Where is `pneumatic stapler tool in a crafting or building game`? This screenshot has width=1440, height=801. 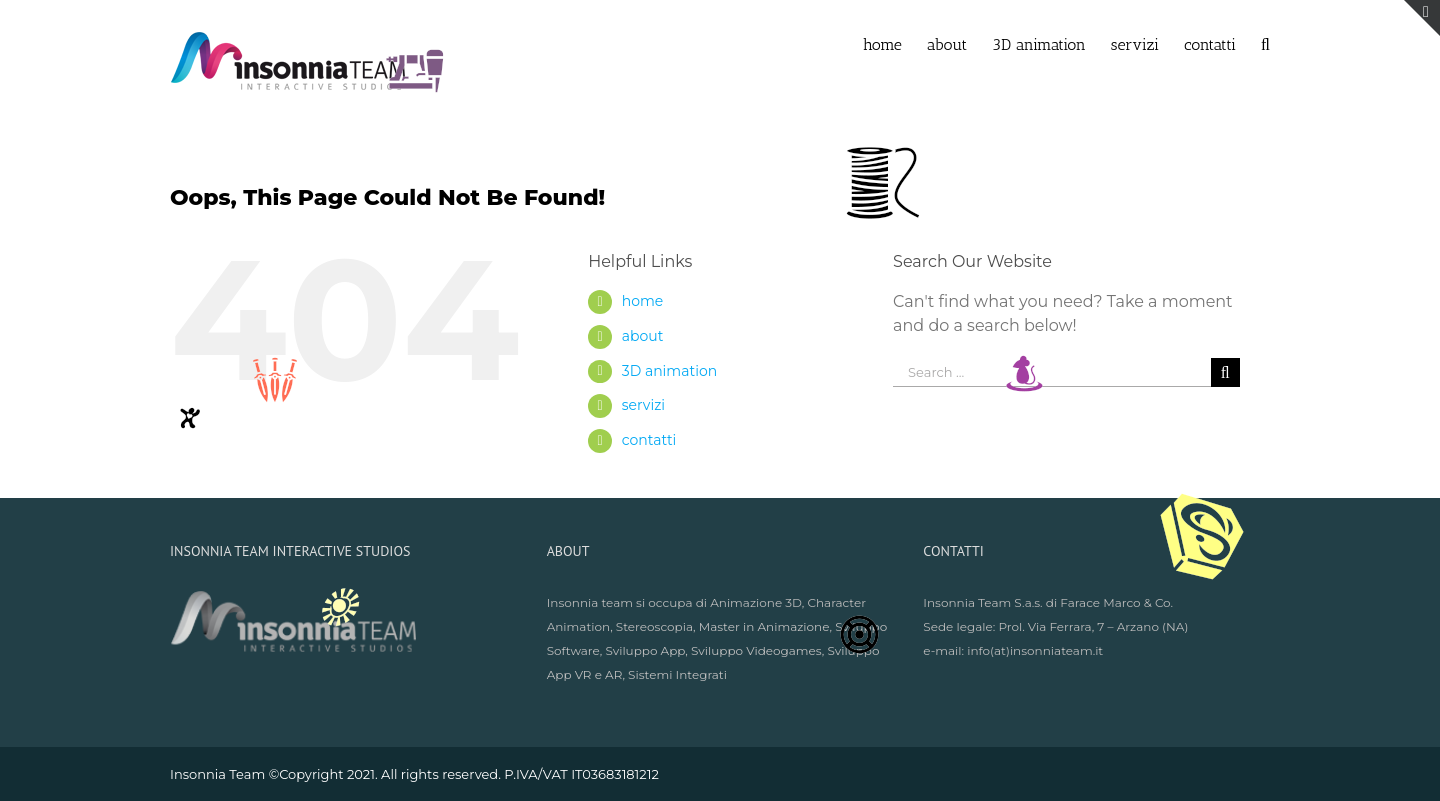 pneumatic stapler tool in a crafting or building game is located at coordinates (415, 71).